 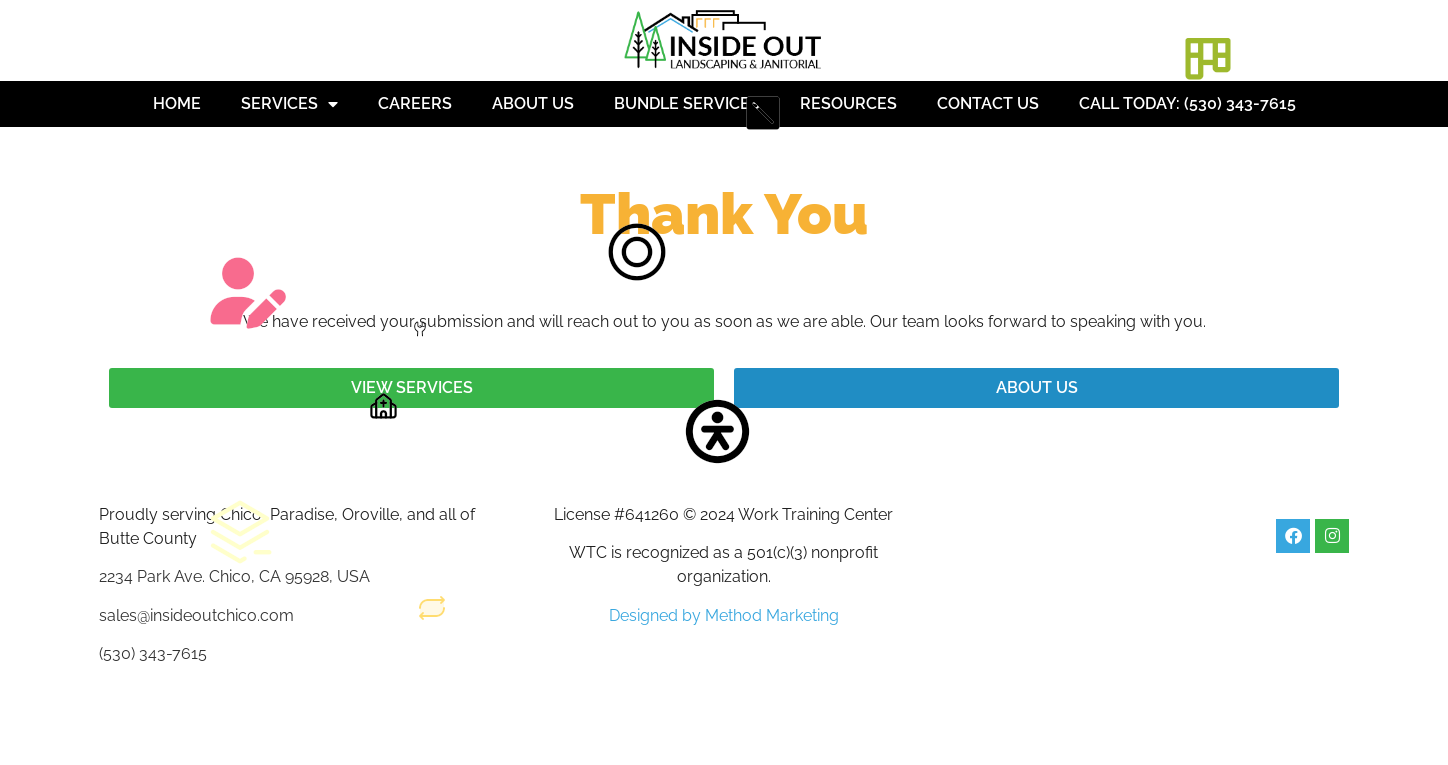 What do you see at coordinates (1208, 57) in the screenshot?
I see `open kanban board view` at bounding box center [1208, 57].